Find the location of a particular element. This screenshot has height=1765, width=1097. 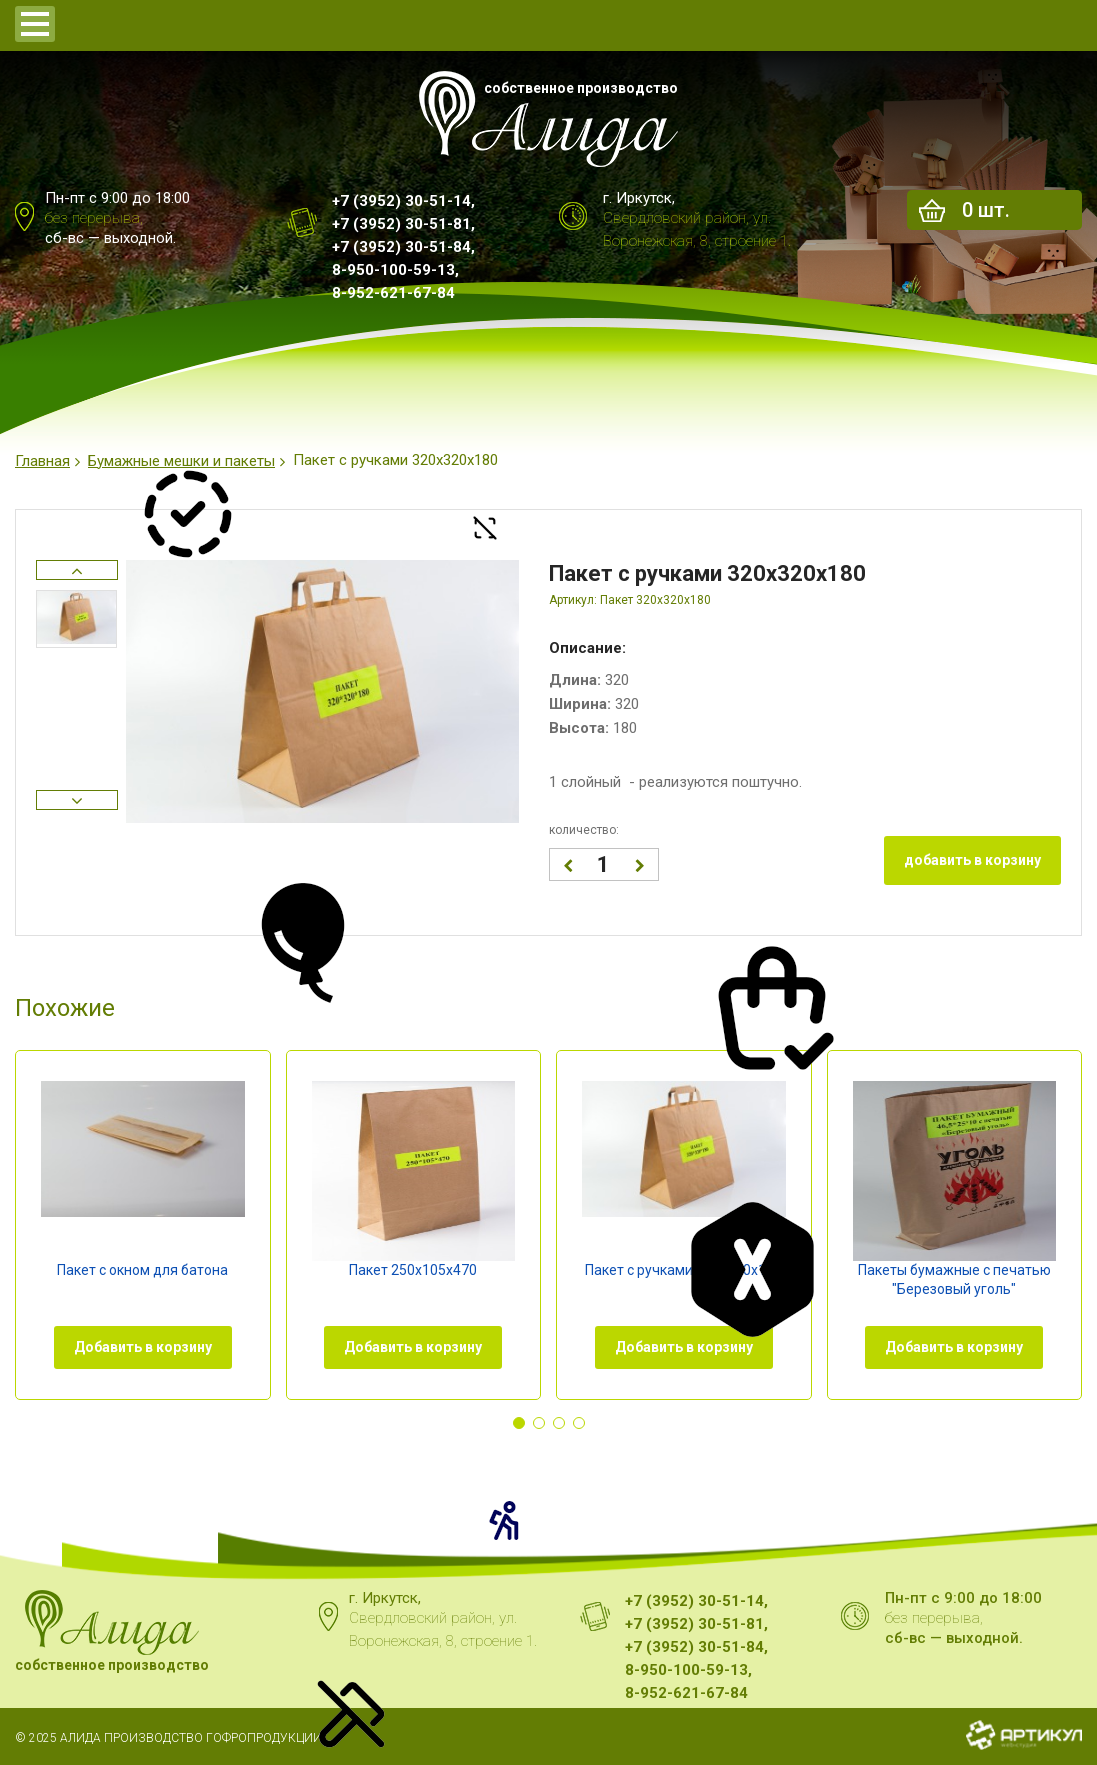

indicates build or construction tools are unavailable is located at coordinates (351, 1714).